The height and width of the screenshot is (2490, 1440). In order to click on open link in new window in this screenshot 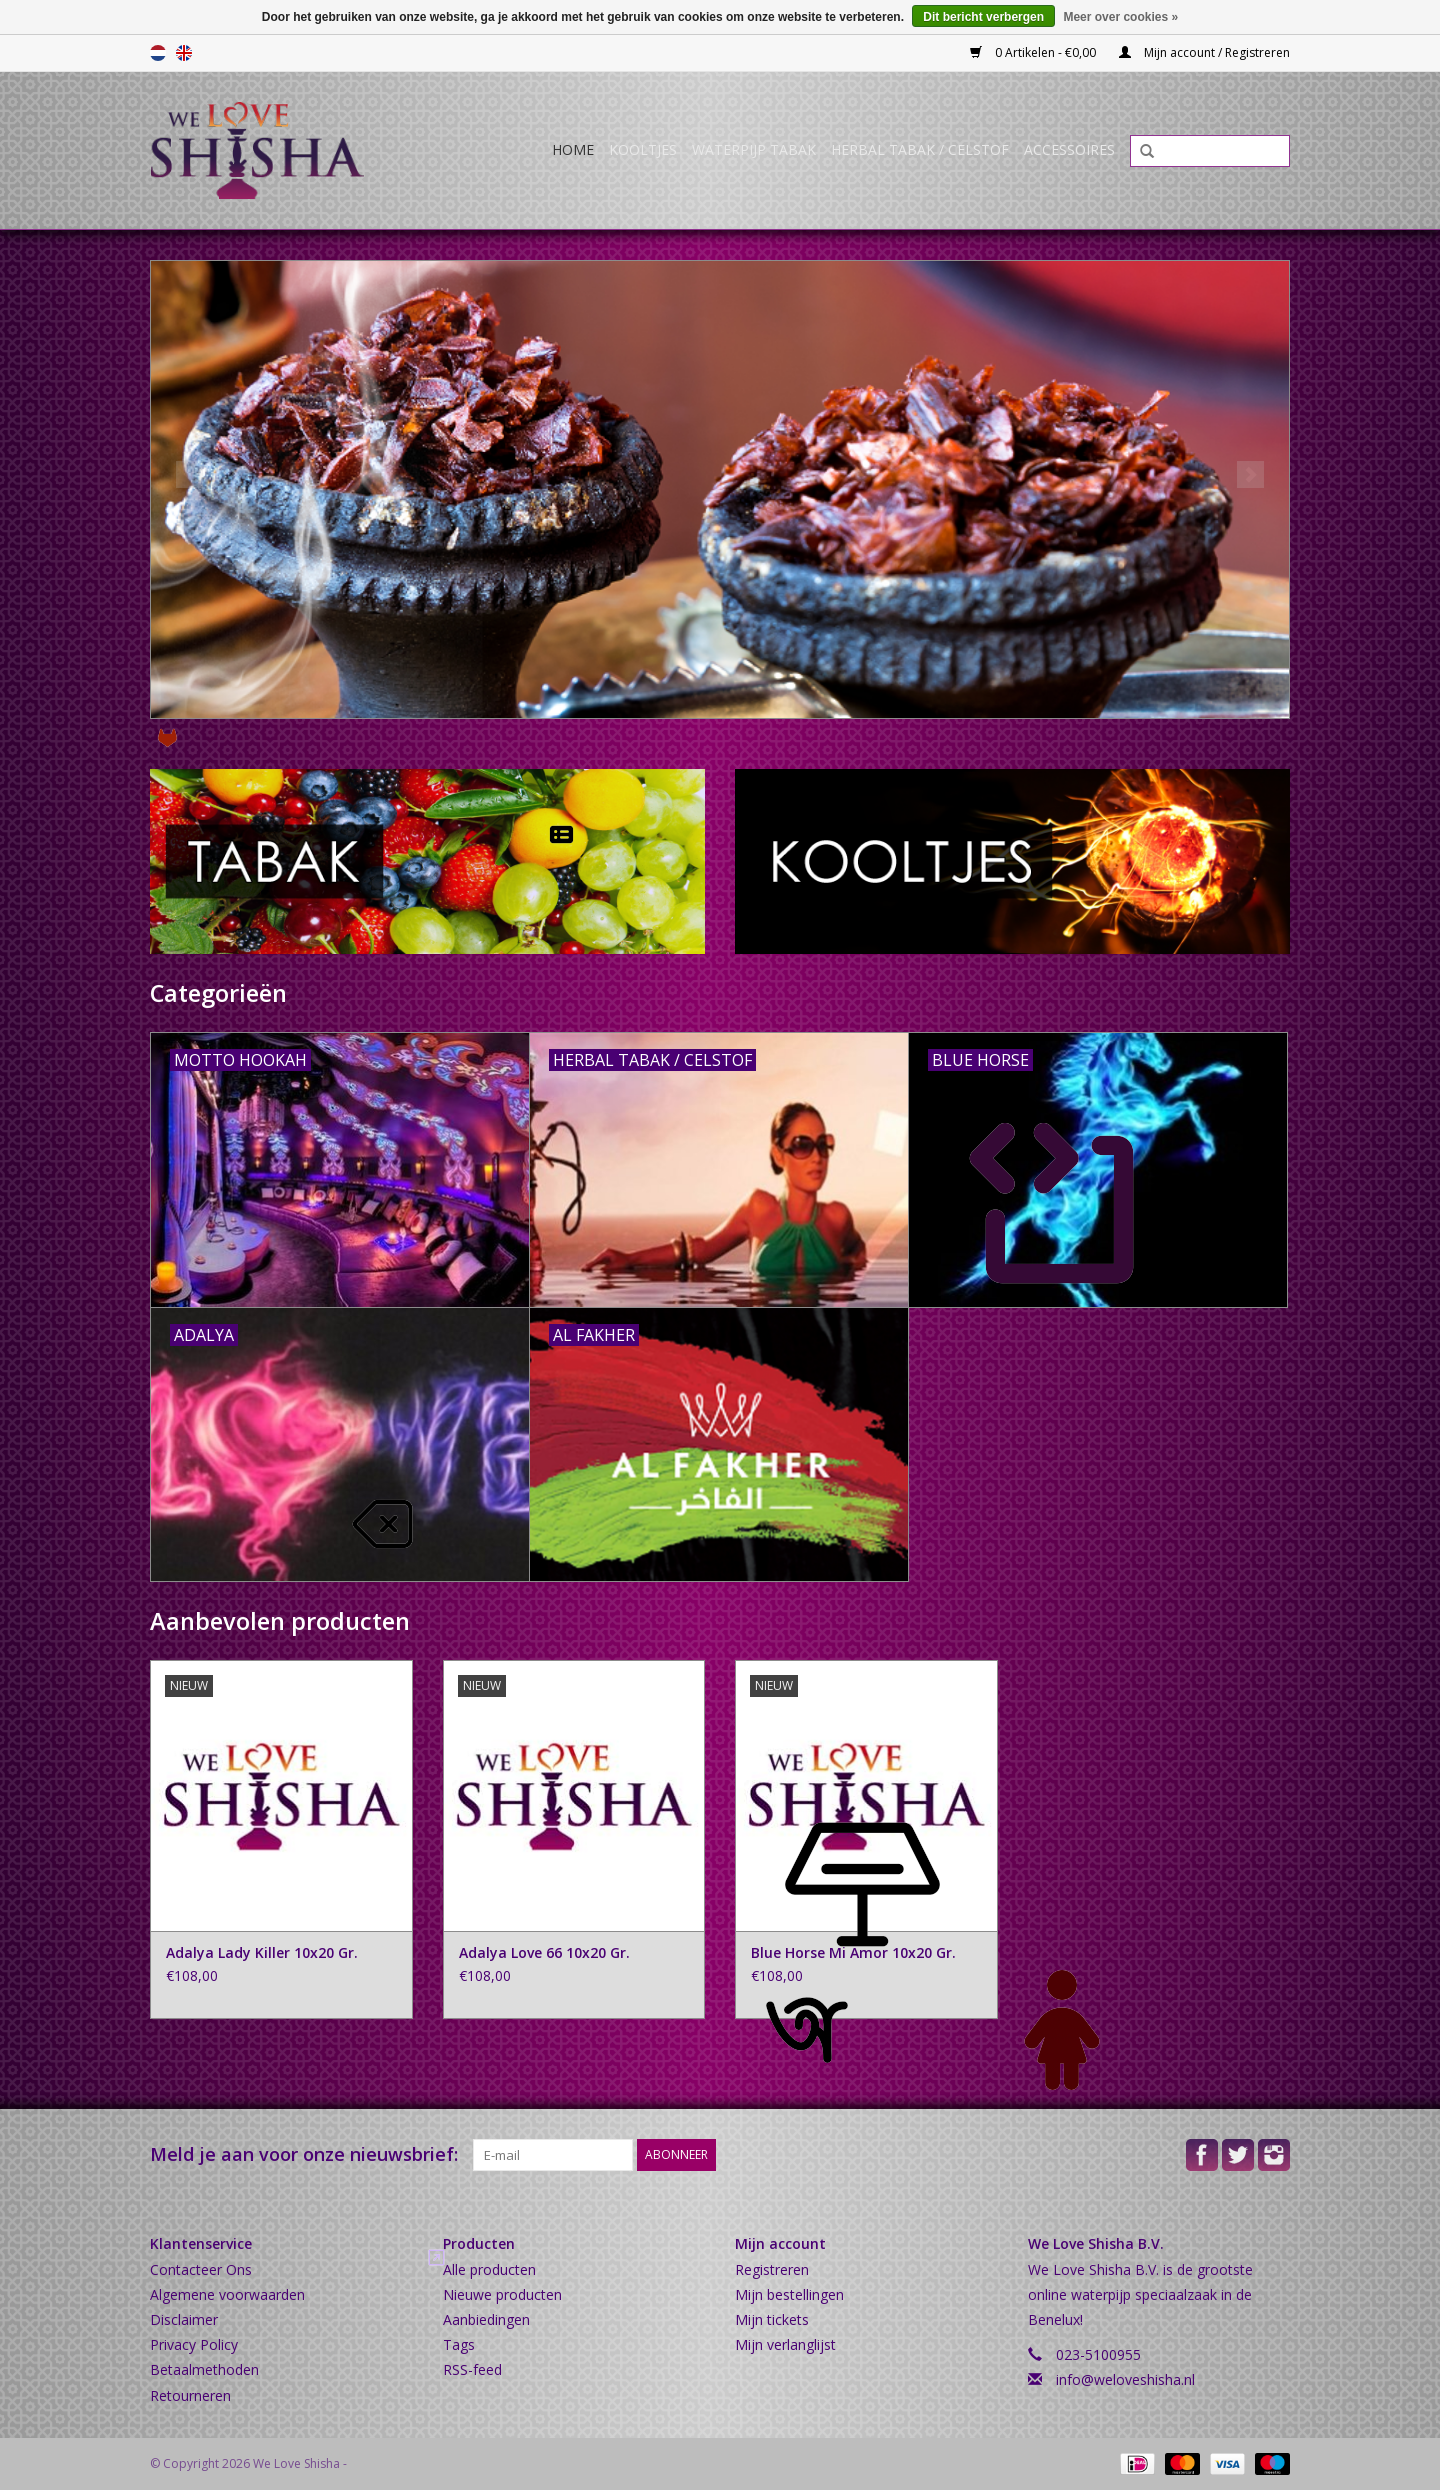, I will do `click(436, 2257)`.